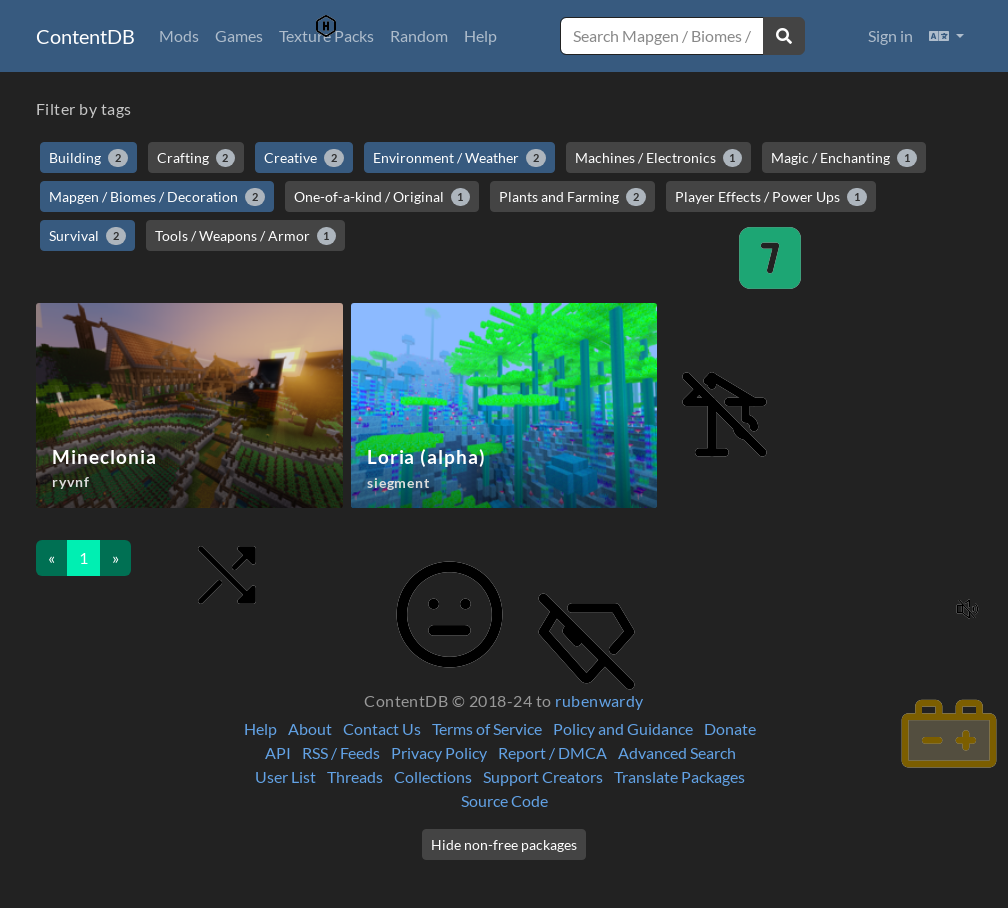  Describe the element at coordinates (949, 737) in the screenshot. I see `view car battery status` at that location.